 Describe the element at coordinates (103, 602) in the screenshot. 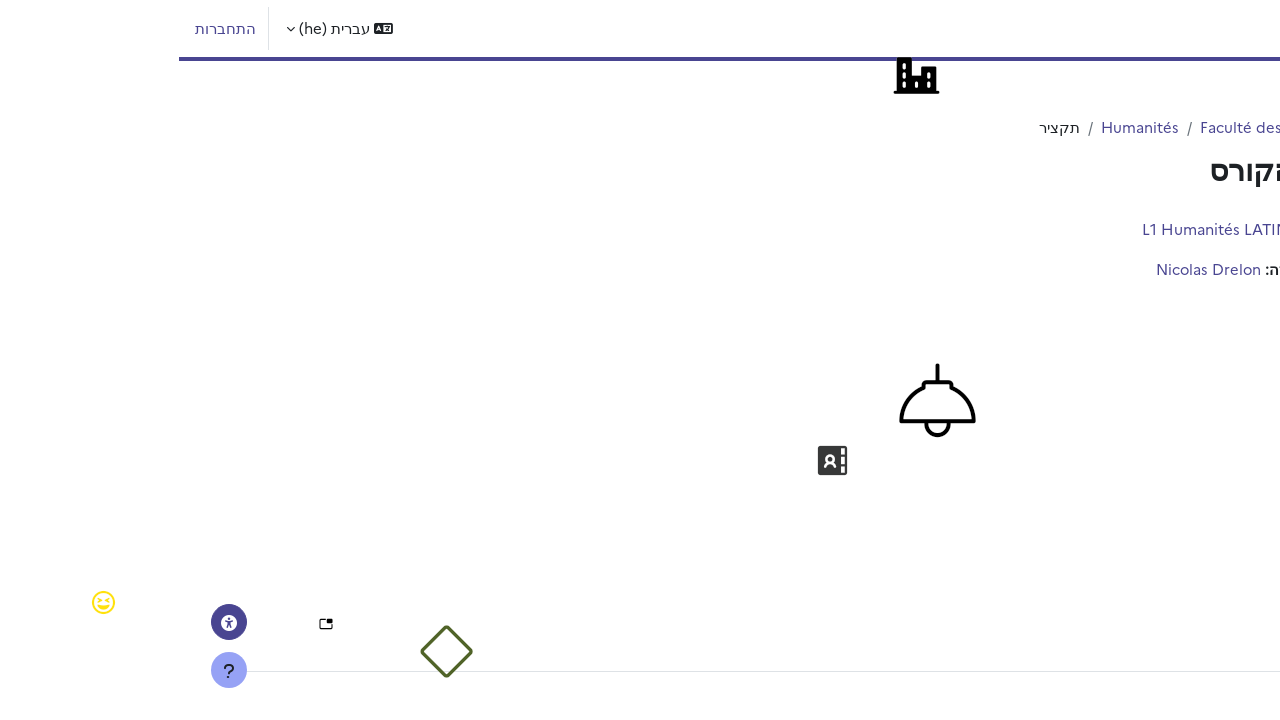

I see `react with a laughing emoji` at that location.